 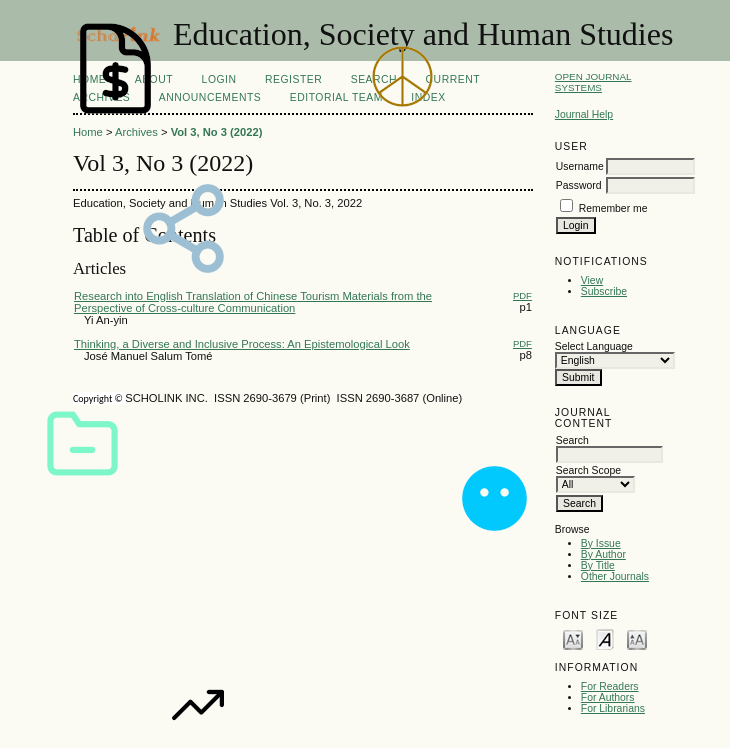 What do you see at coordinates (82, 443) in the screenshot?
I see `remove a folder` at bounding box center [82, 443].